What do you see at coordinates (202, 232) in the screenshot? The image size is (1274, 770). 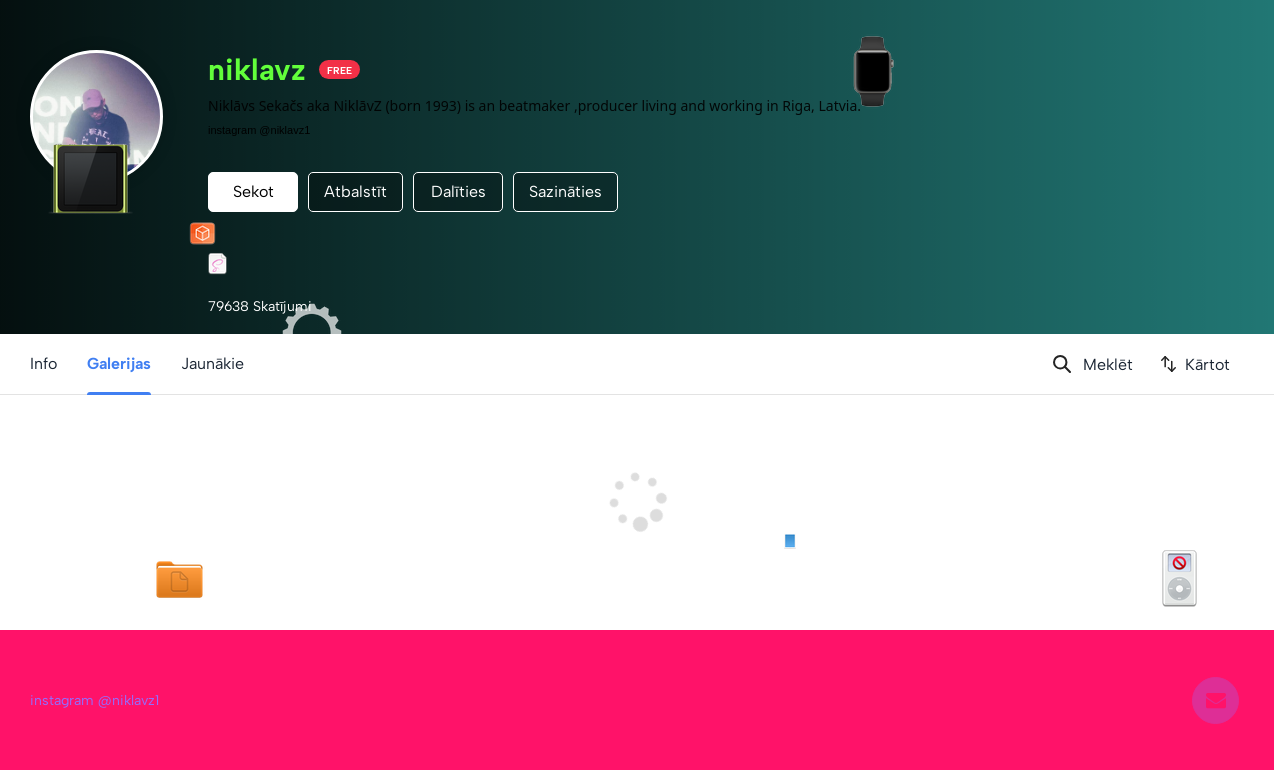 I see `open a 3D model file in OBJ format` at bounding box center [202, 232].